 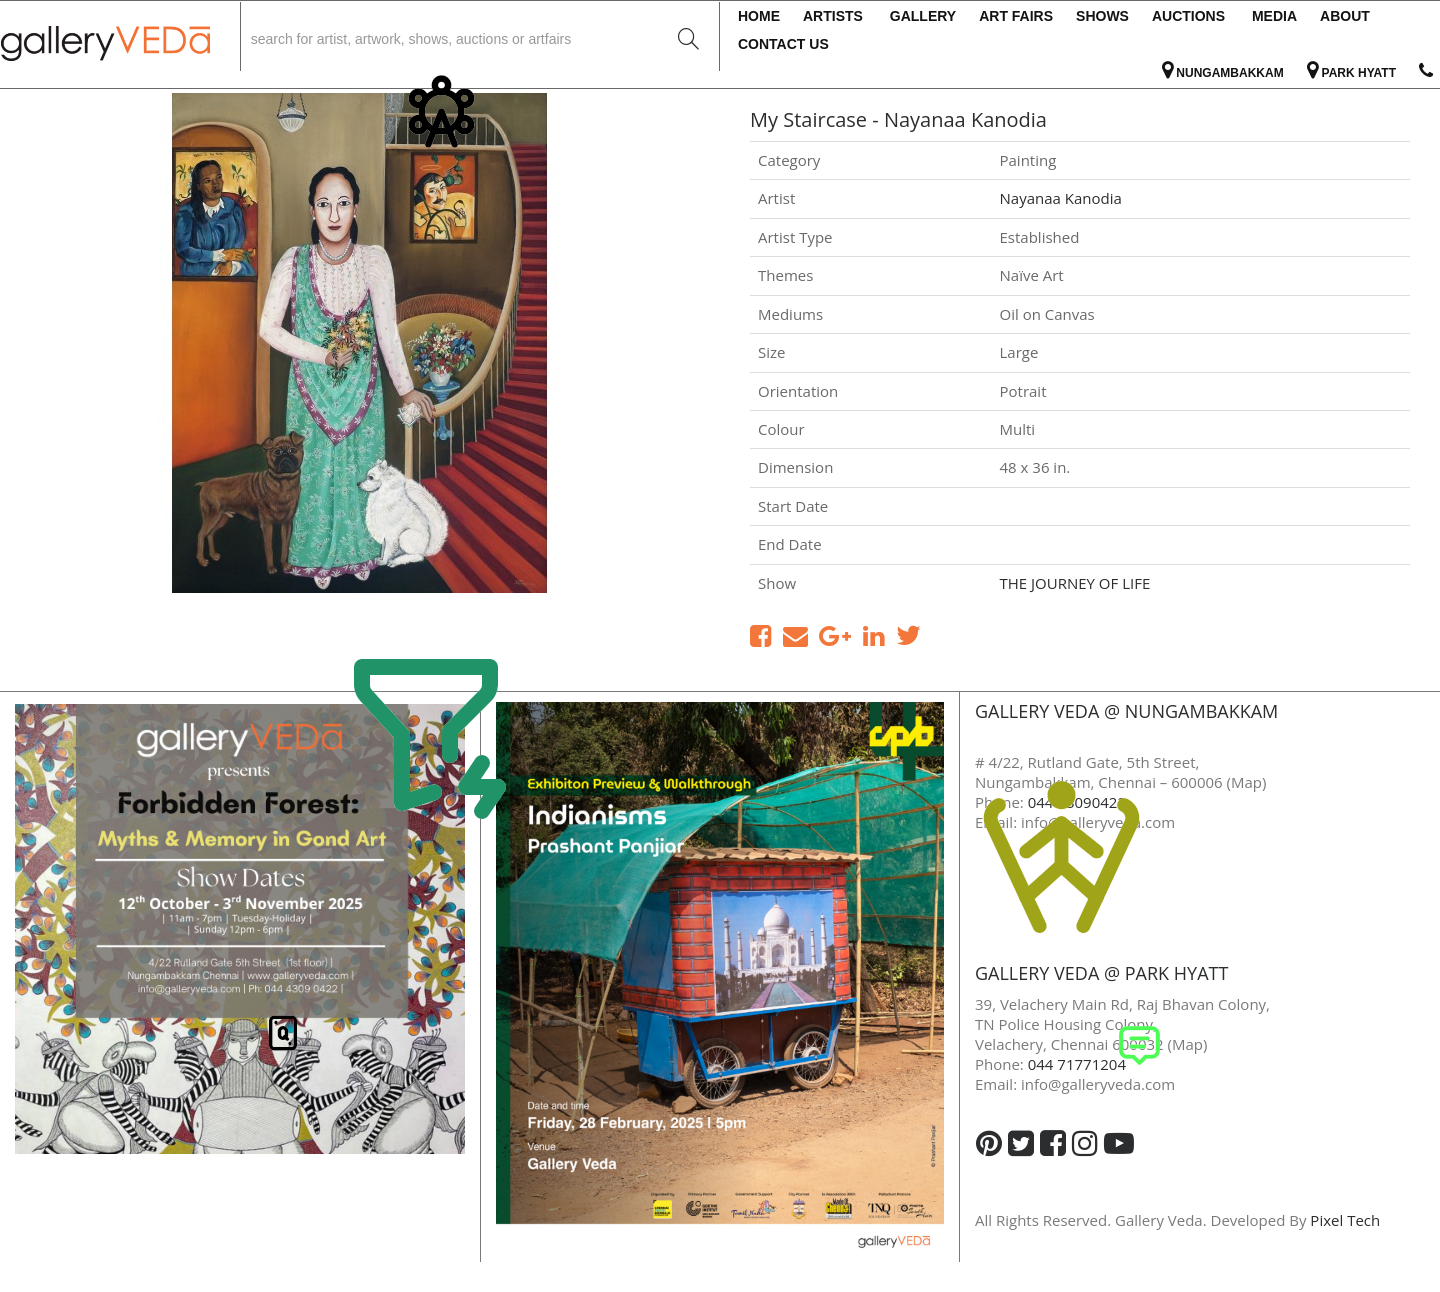 I want to click on view carousel or ferris wheel attraction, so click(x=441, y=111).